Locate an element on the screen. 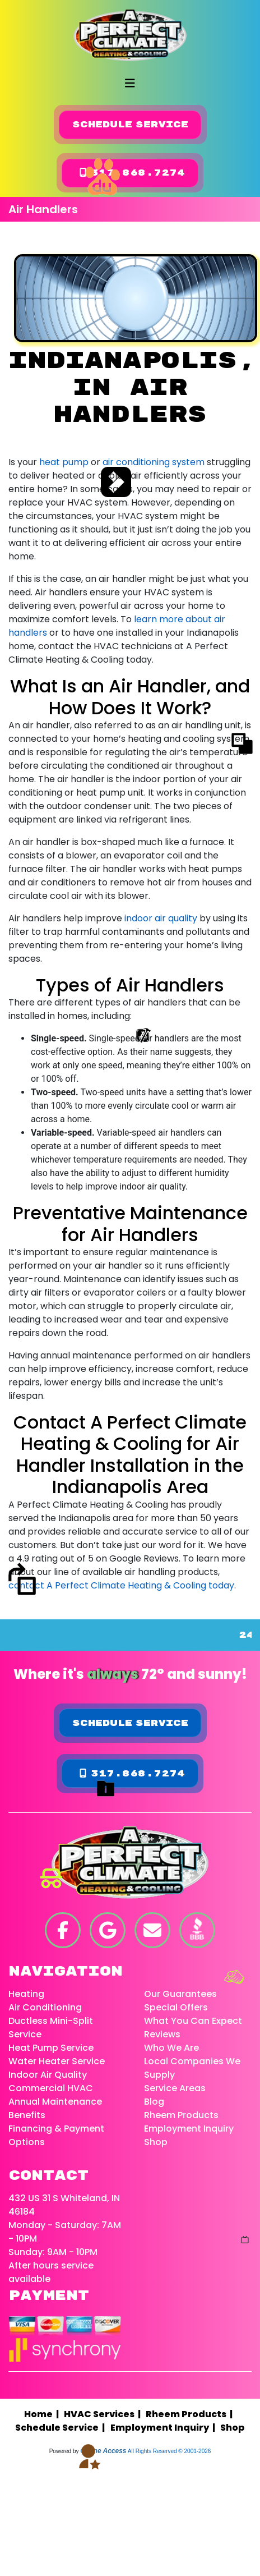 The width and height of the screenshot is (260, 2576). bring selected object forward one layer is located at coordinates (242, 743).